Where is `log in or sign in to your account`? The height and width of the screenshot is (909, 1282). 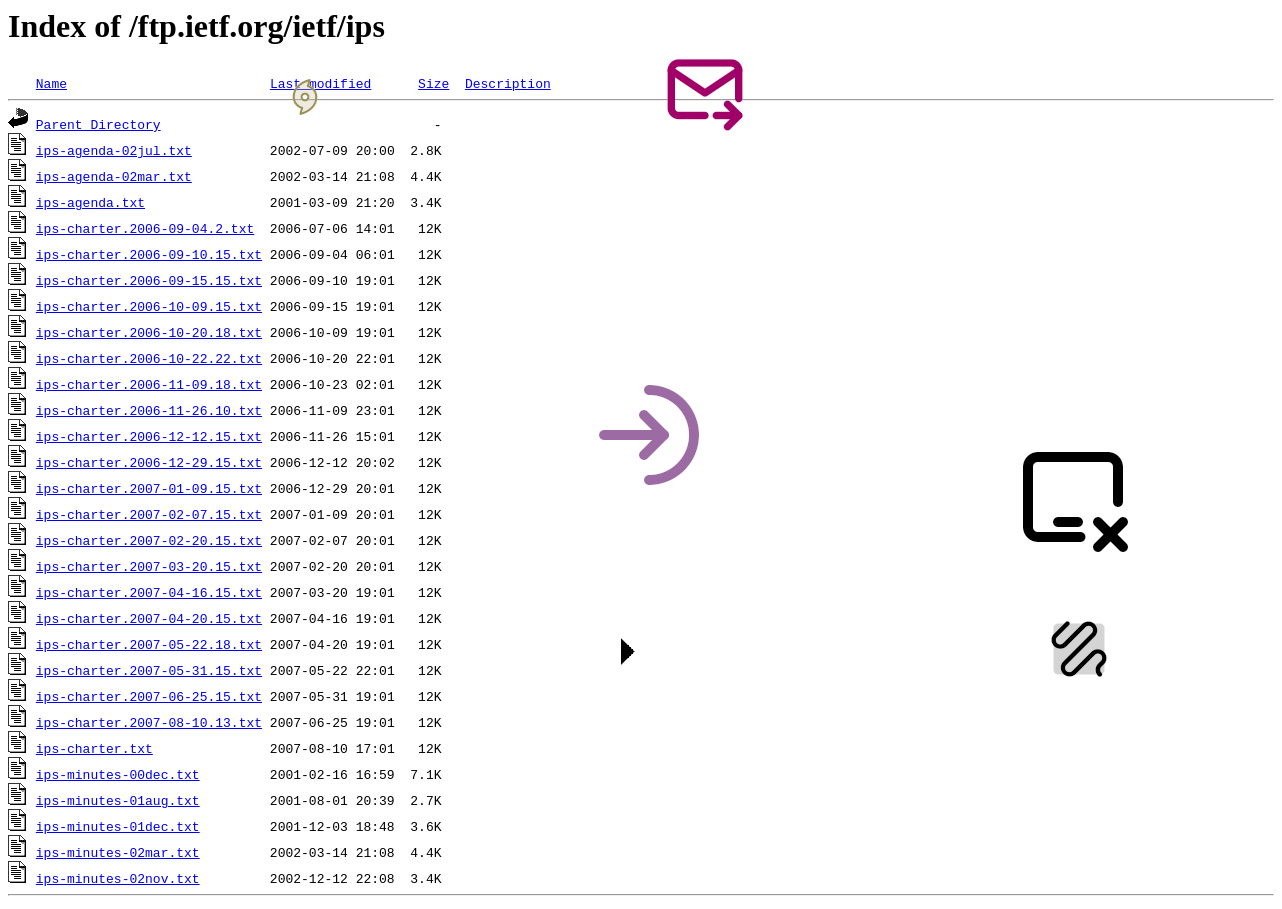 log in or sign in to your account is located at coordinates (649, 435).